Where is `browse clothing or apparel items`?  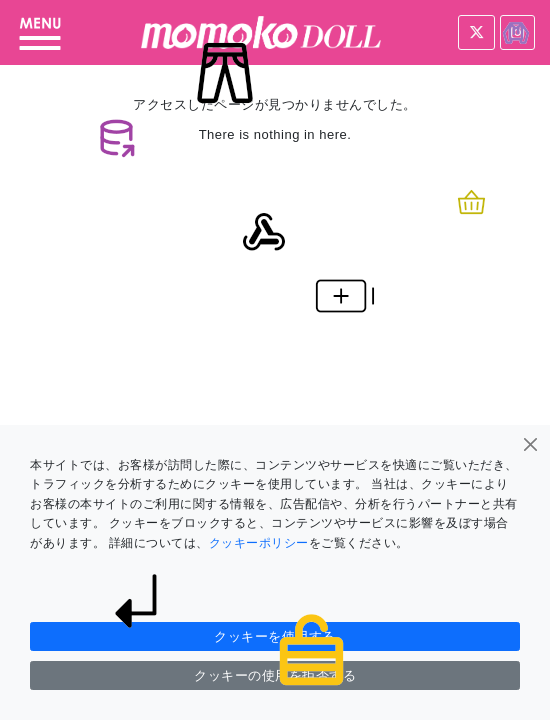
browse clothing or apparel items is located at coordinates (516, 33).